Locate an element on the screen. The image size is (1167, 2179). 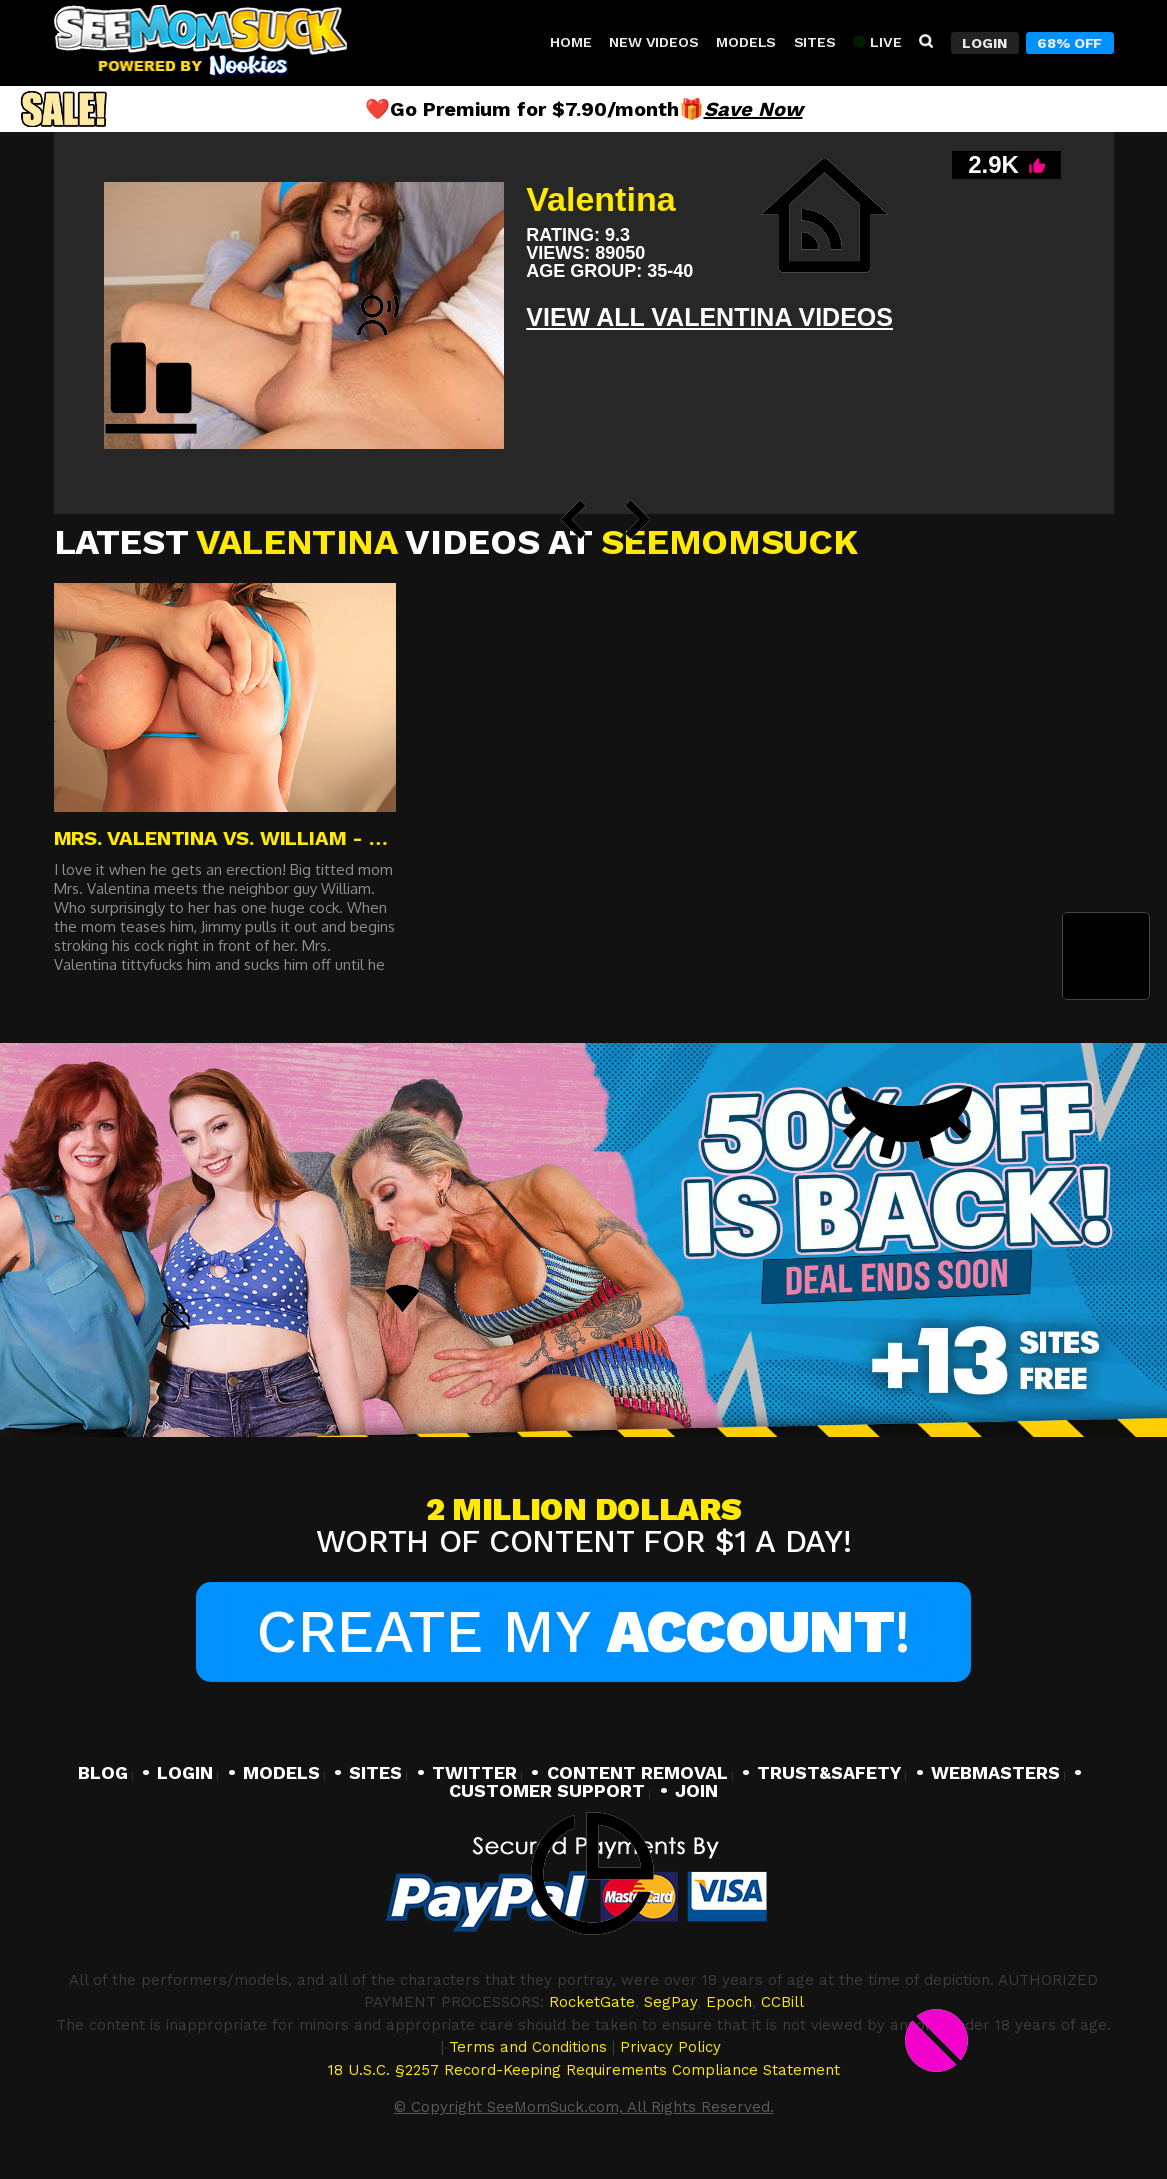
hide password or sensitive content is located at coordinates (907, 1118).